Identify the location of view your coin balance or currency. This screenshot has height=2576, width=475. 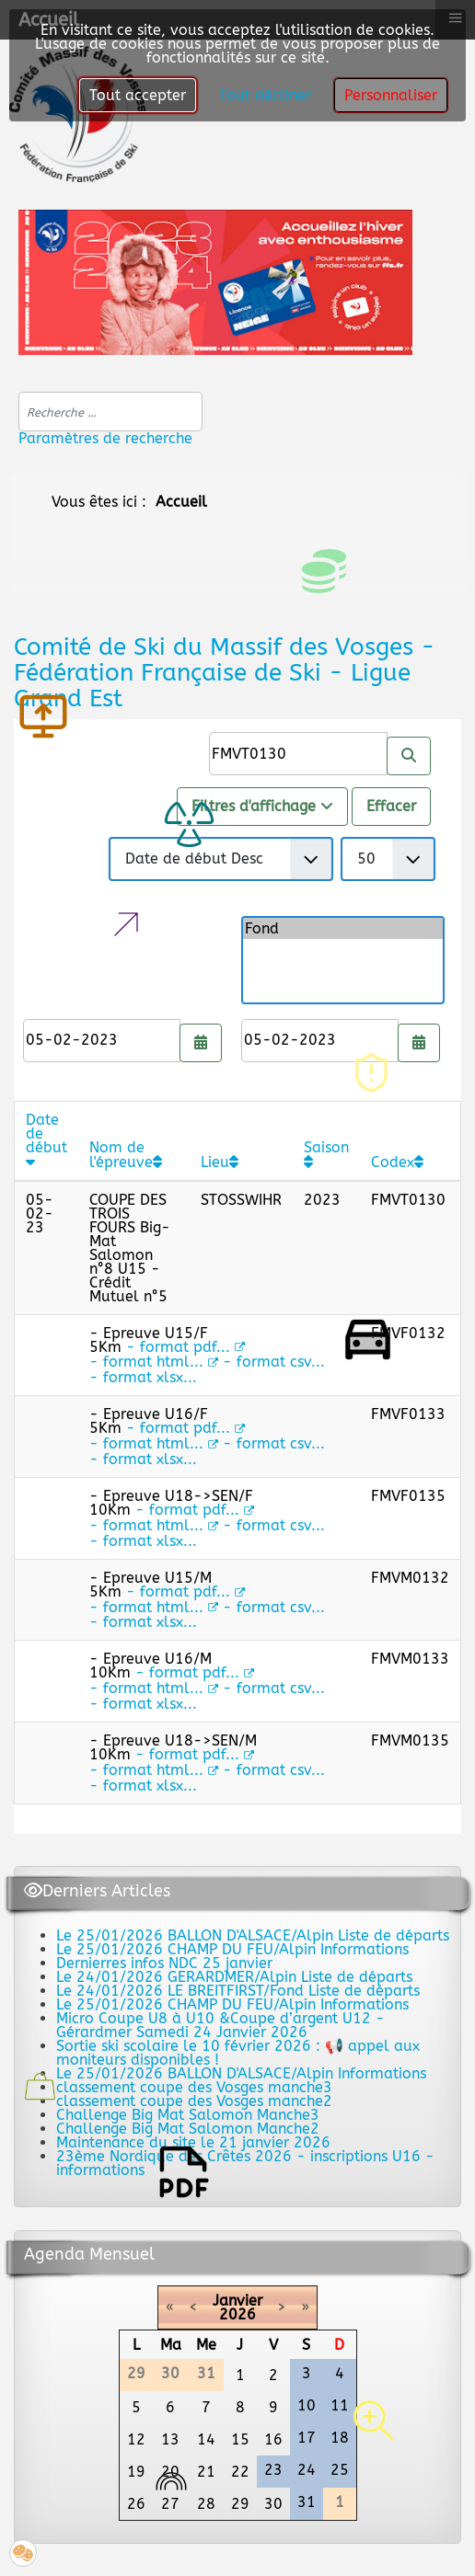
(324, 571).